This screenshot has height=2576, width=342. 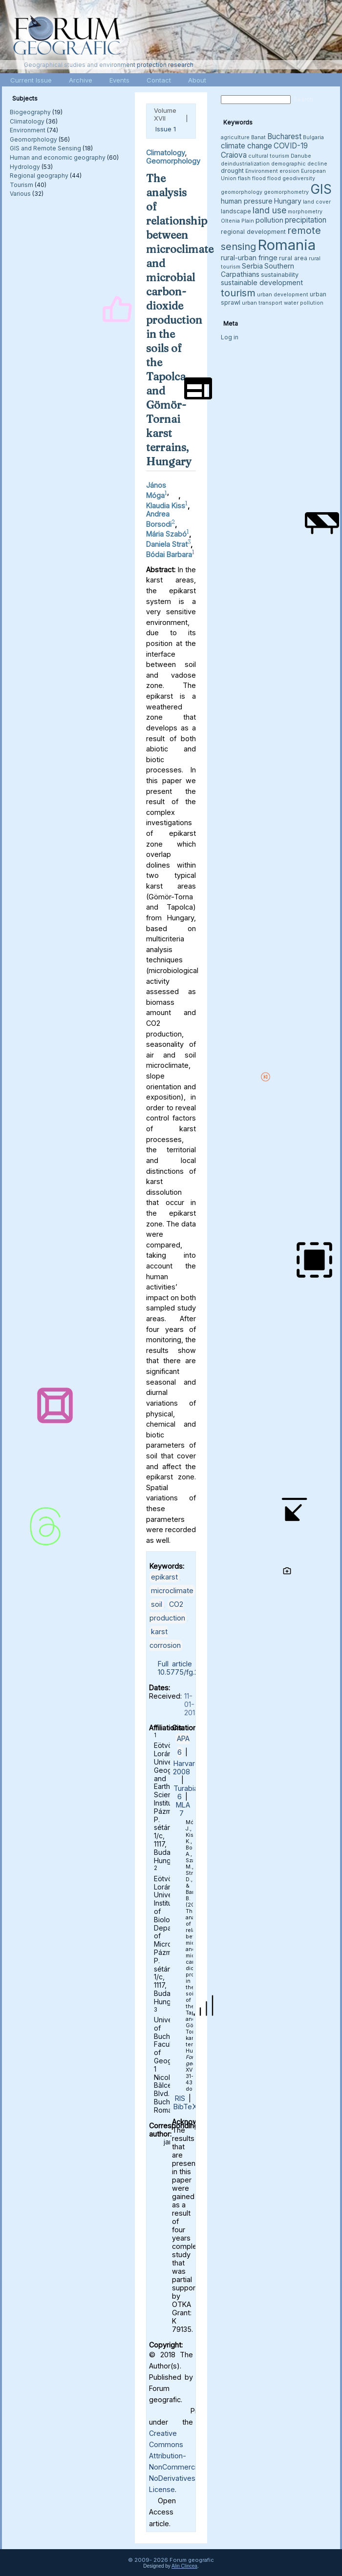 What do you see at coordinates (322, 522) in the screenshot?
I see `indicates a blocked or restricted area` at bounding box center [322, 522].